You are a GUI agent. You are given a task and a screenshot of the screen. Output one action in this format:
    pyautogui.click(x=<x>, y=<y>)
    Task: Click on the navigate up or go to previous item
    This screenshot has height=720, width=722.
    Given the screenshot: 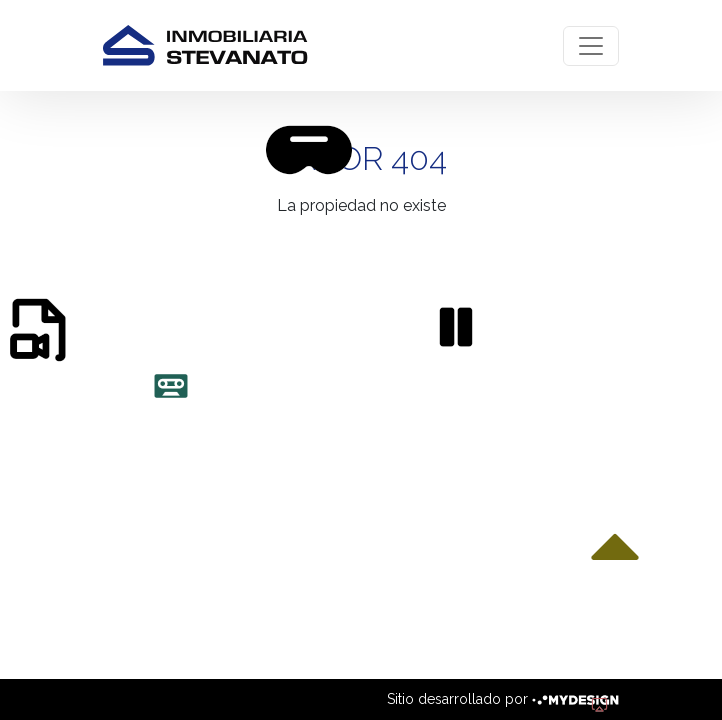 What is the action you would take?
    pyautogui.click(x=615, y=560)
    